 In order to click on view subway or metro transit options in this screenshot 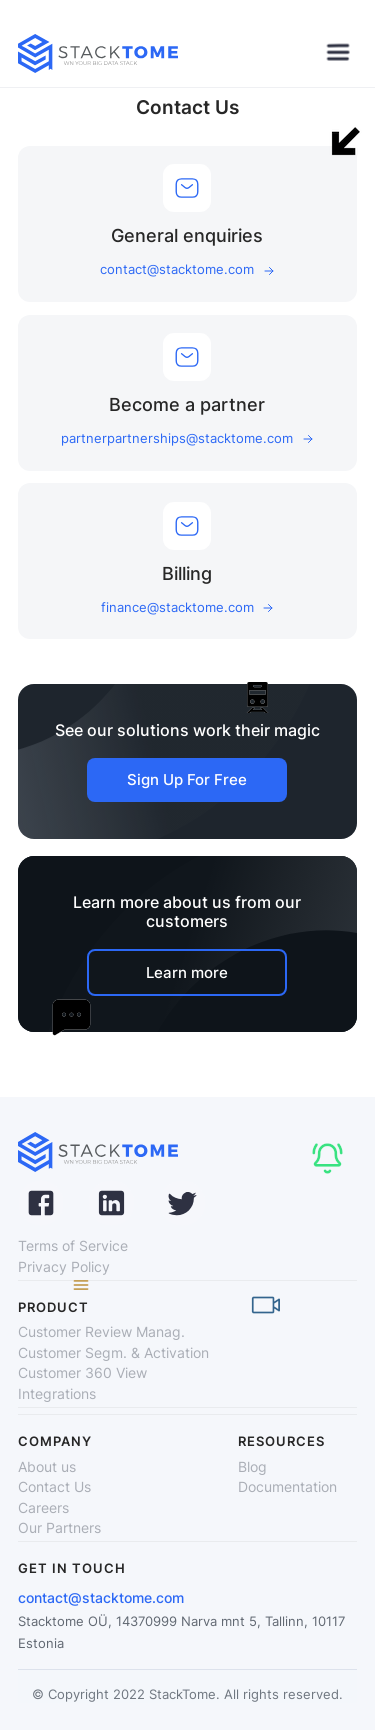, I will do `click(257, 697)`.